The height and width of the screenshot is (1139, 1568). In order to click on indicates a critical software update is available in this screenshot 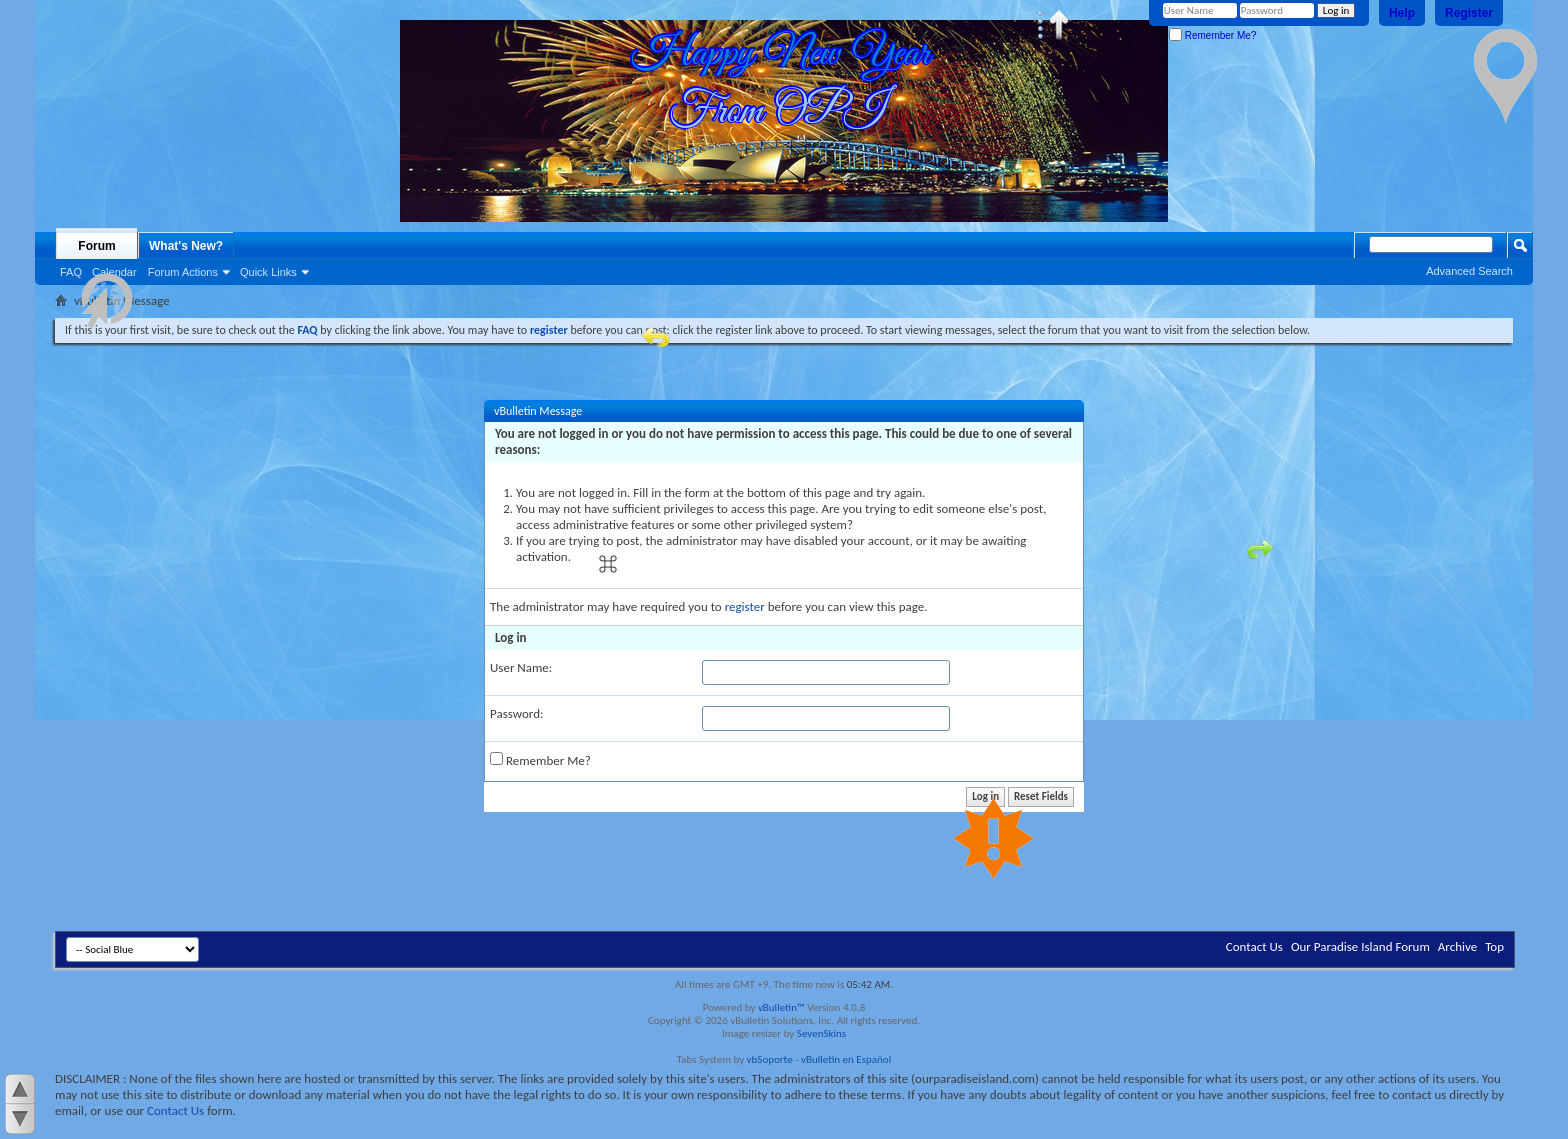, I will do `click(993, 838)`.